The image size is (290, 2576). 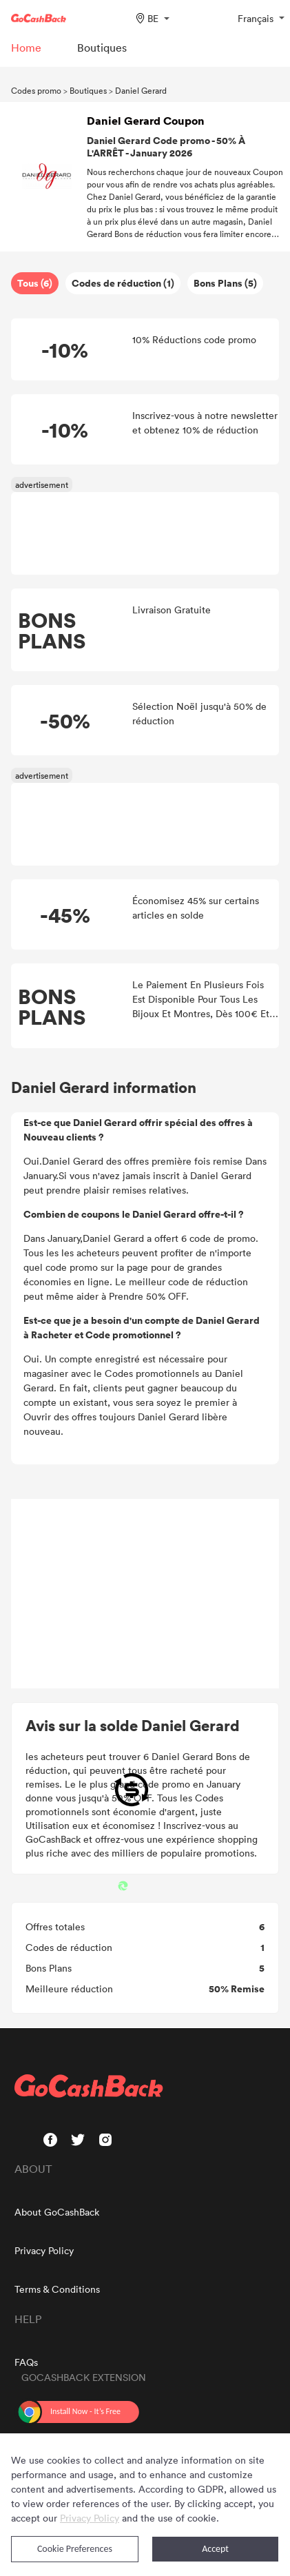 I want to click on open microsoft edge browser, so click(x=123, y=1885).